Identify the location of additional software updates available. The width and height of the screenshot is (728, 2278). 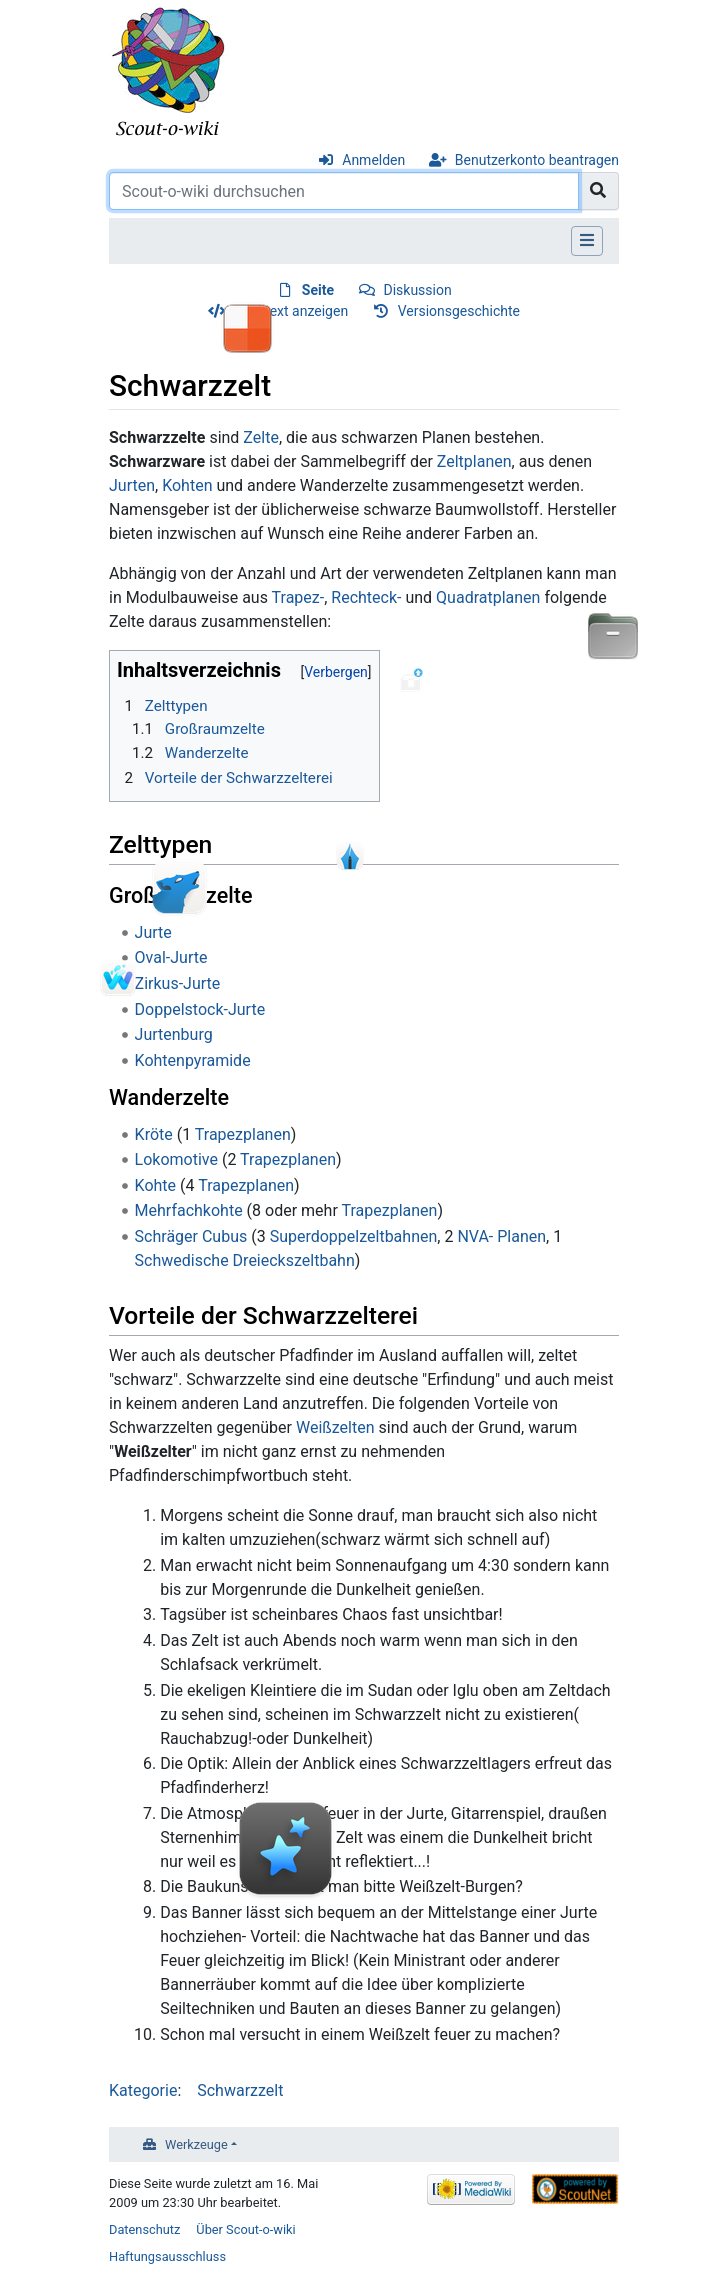
(411, 680).